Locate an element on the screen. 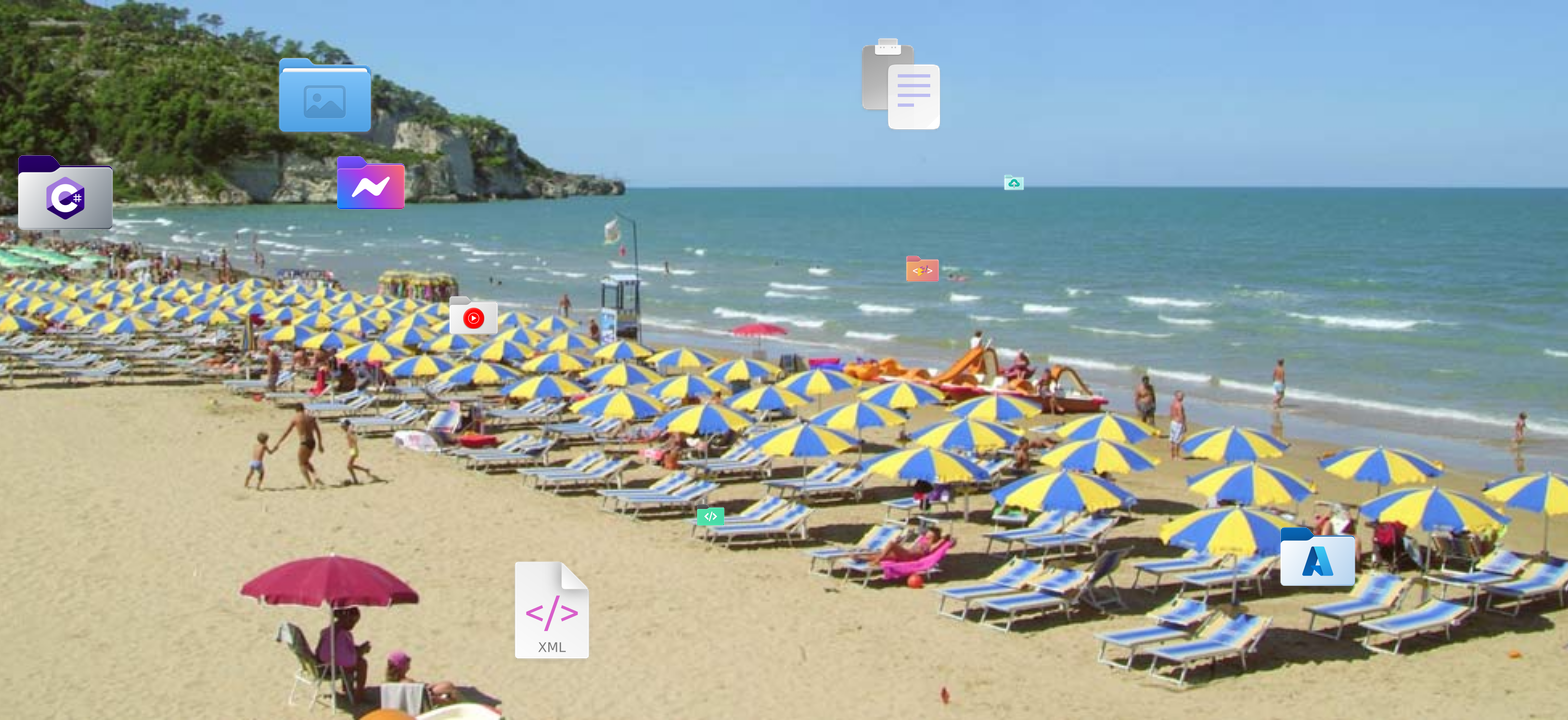  open messenger downloads or files folder is located at coordinates (370, 184).